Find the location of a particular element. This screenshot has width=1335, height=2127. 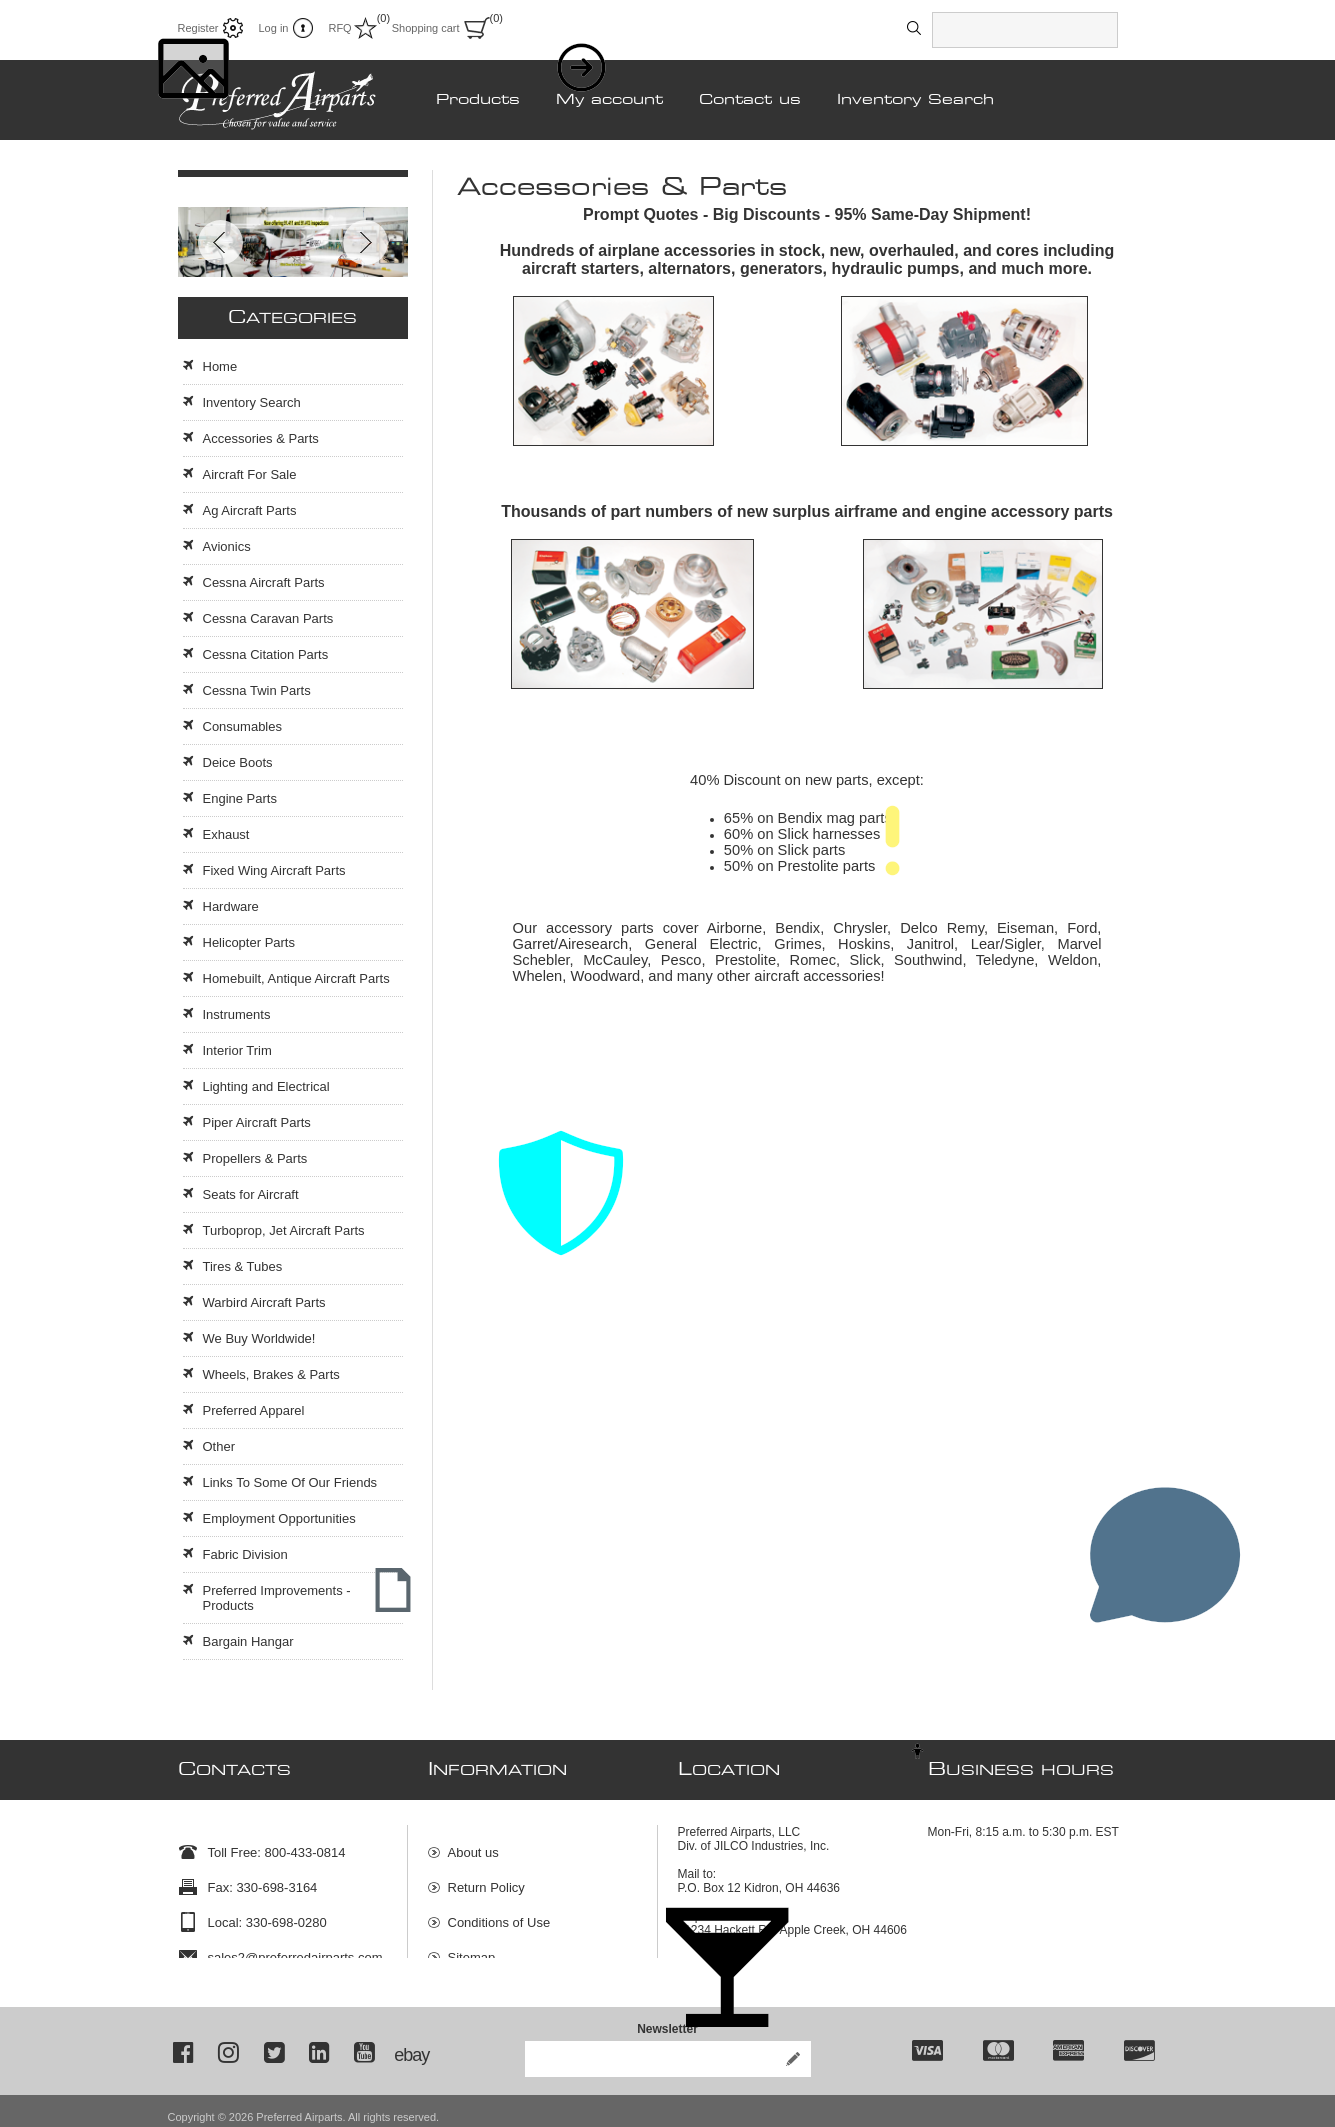

browse wine or cocktail menu is located at coordinates (727, 1967).